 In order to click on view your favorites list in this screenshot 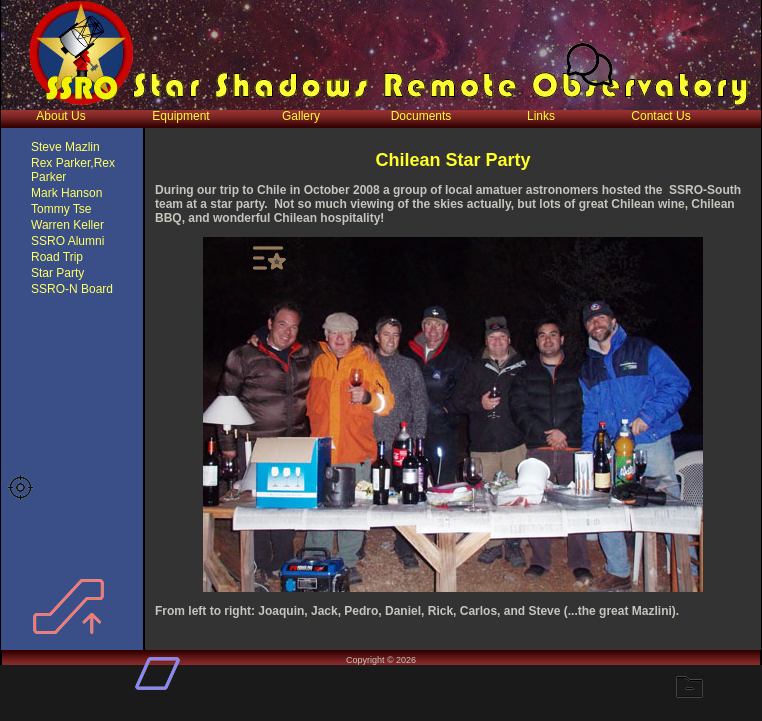, I will do `click(268, 258)`.